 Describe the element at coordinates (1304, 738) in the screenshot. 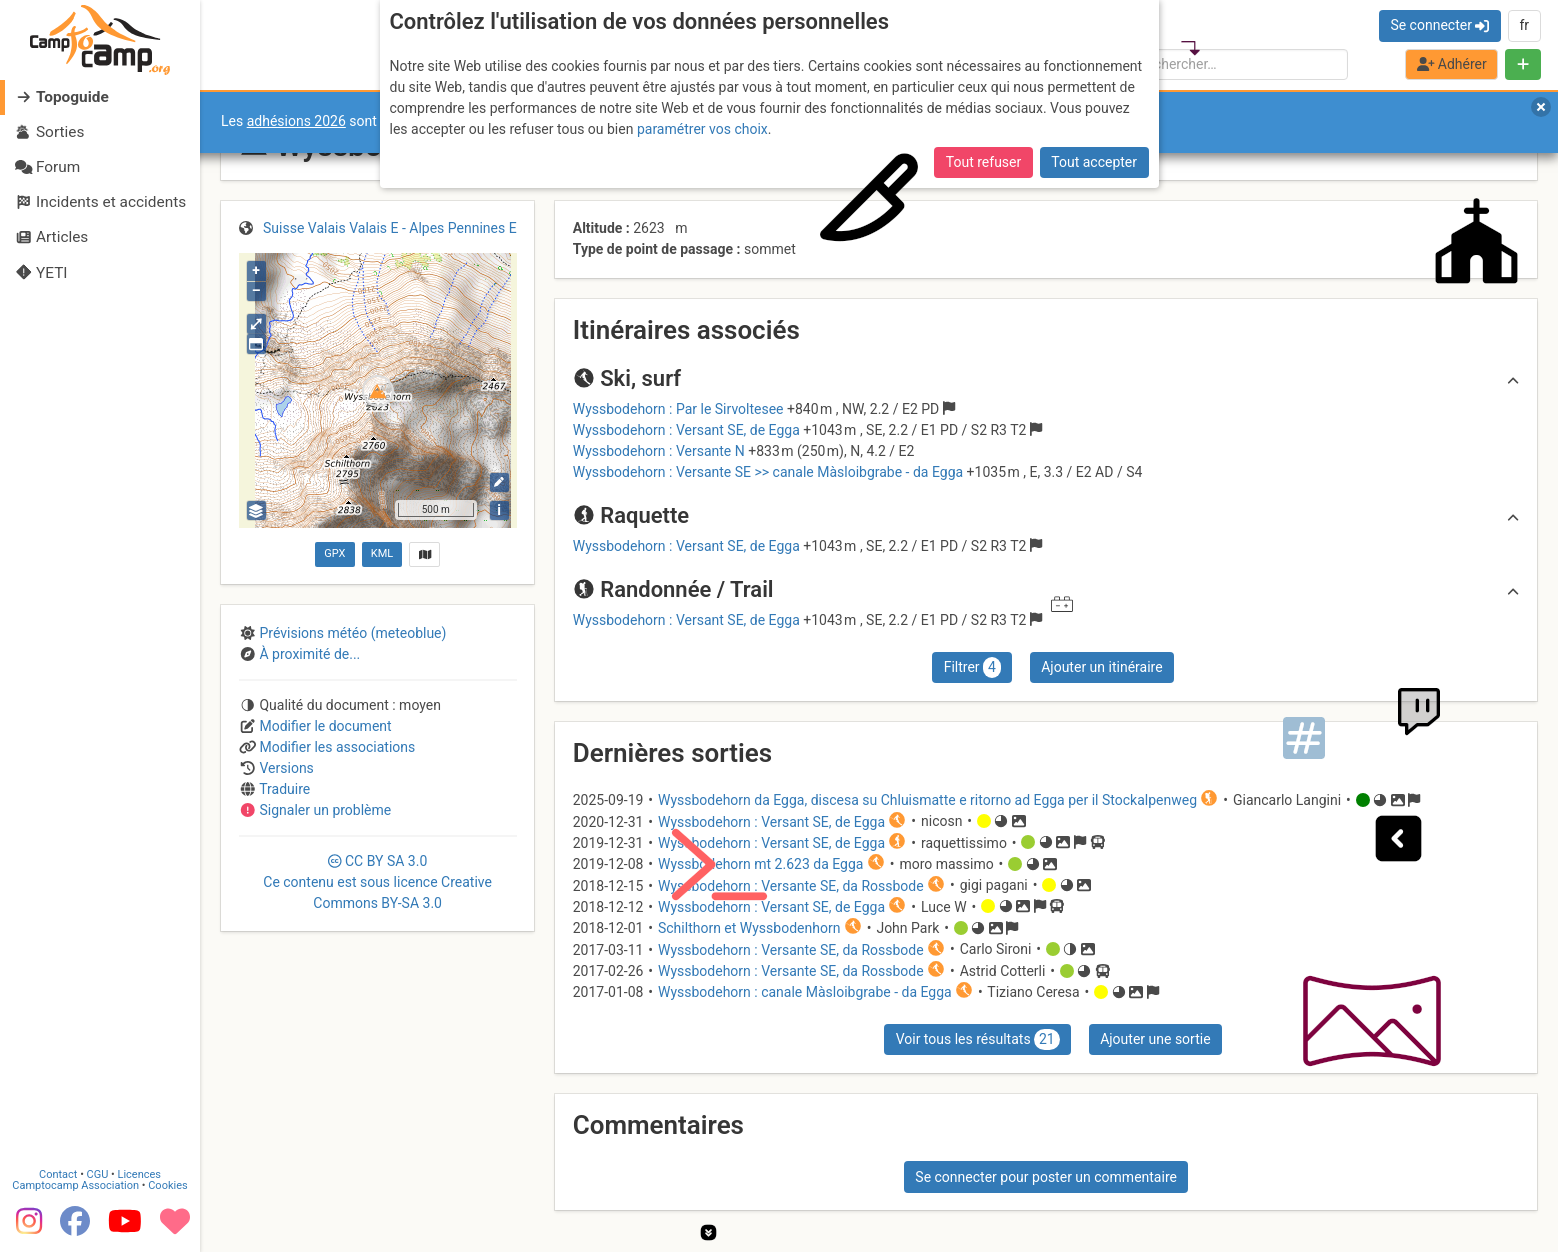

I see `view or browse hashtags` at that location.